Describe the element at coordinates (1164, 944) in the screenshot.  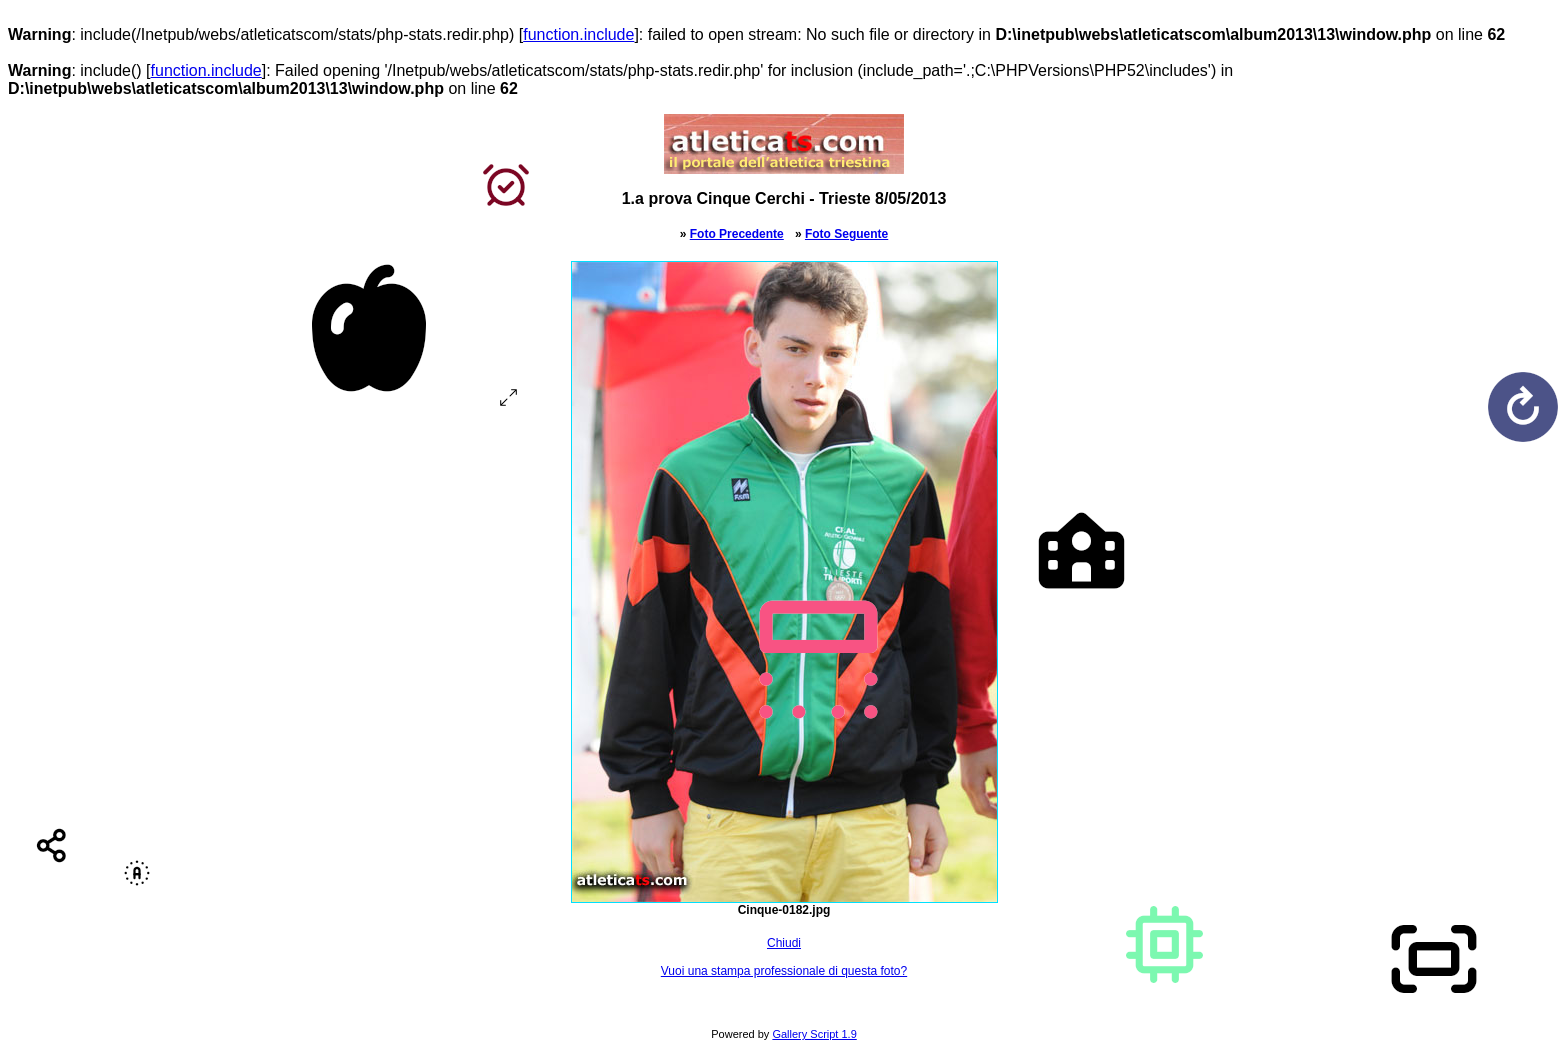
I see `view system or hardware information` at that location.